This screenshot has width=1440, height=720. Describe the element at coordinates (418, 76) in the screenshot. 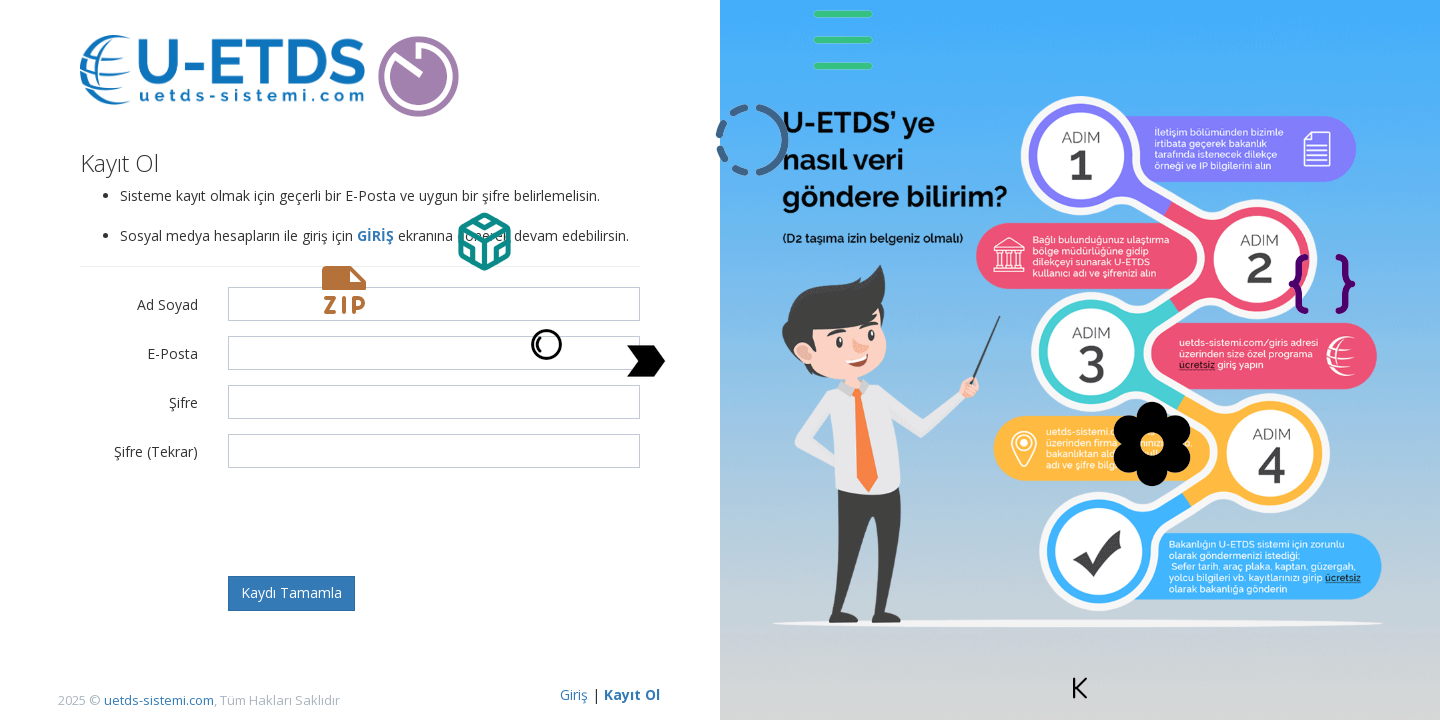

I see `set or view a countdown timer` at that location.